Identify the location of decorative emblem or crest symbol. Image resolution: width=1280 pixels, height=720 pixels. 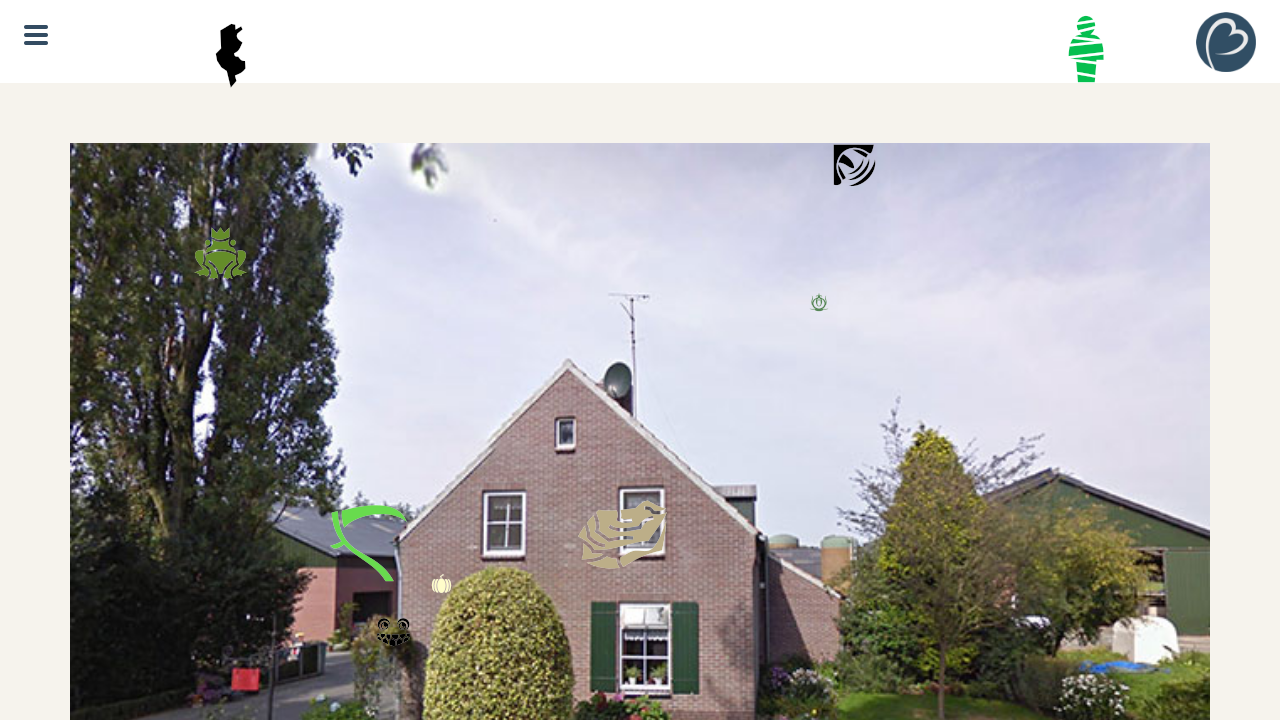
(819, 302).